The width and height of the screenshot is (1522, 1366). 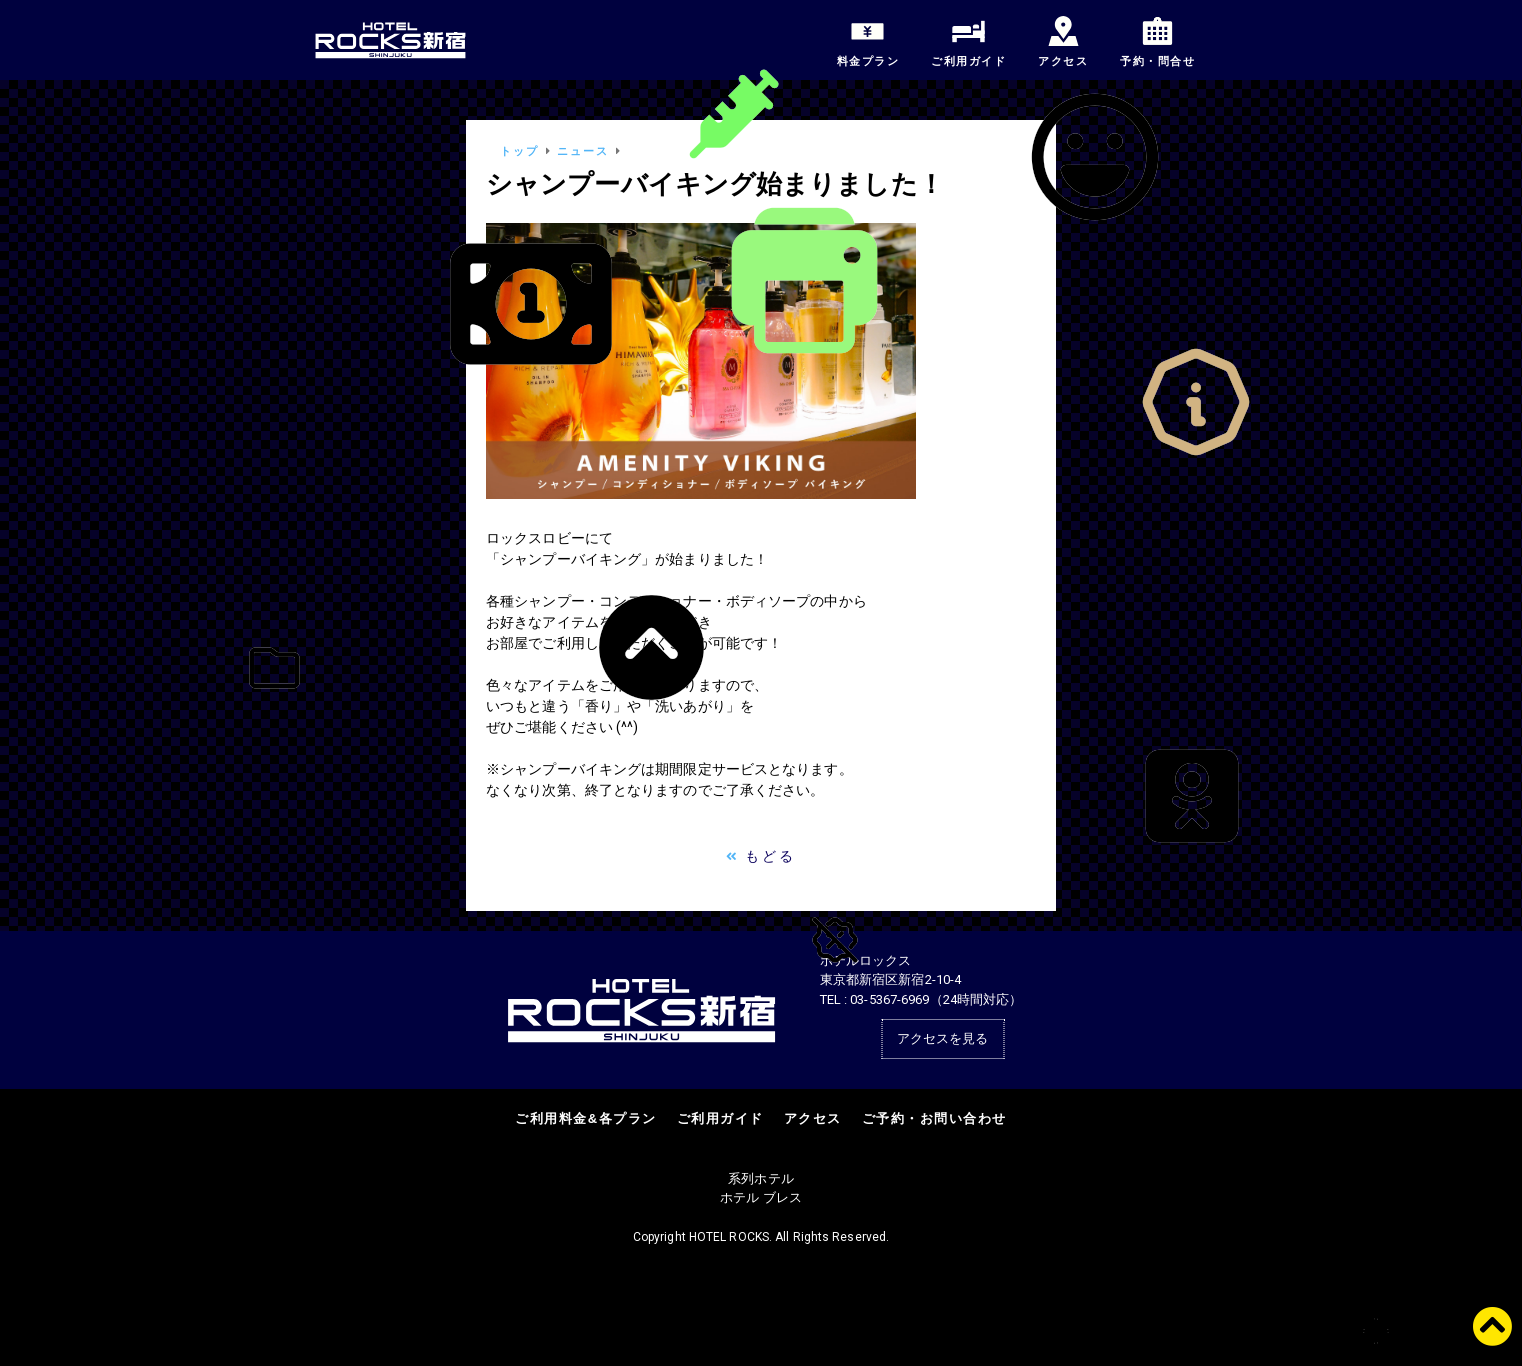 I want to click on print this document, so click(x=804, y=280).